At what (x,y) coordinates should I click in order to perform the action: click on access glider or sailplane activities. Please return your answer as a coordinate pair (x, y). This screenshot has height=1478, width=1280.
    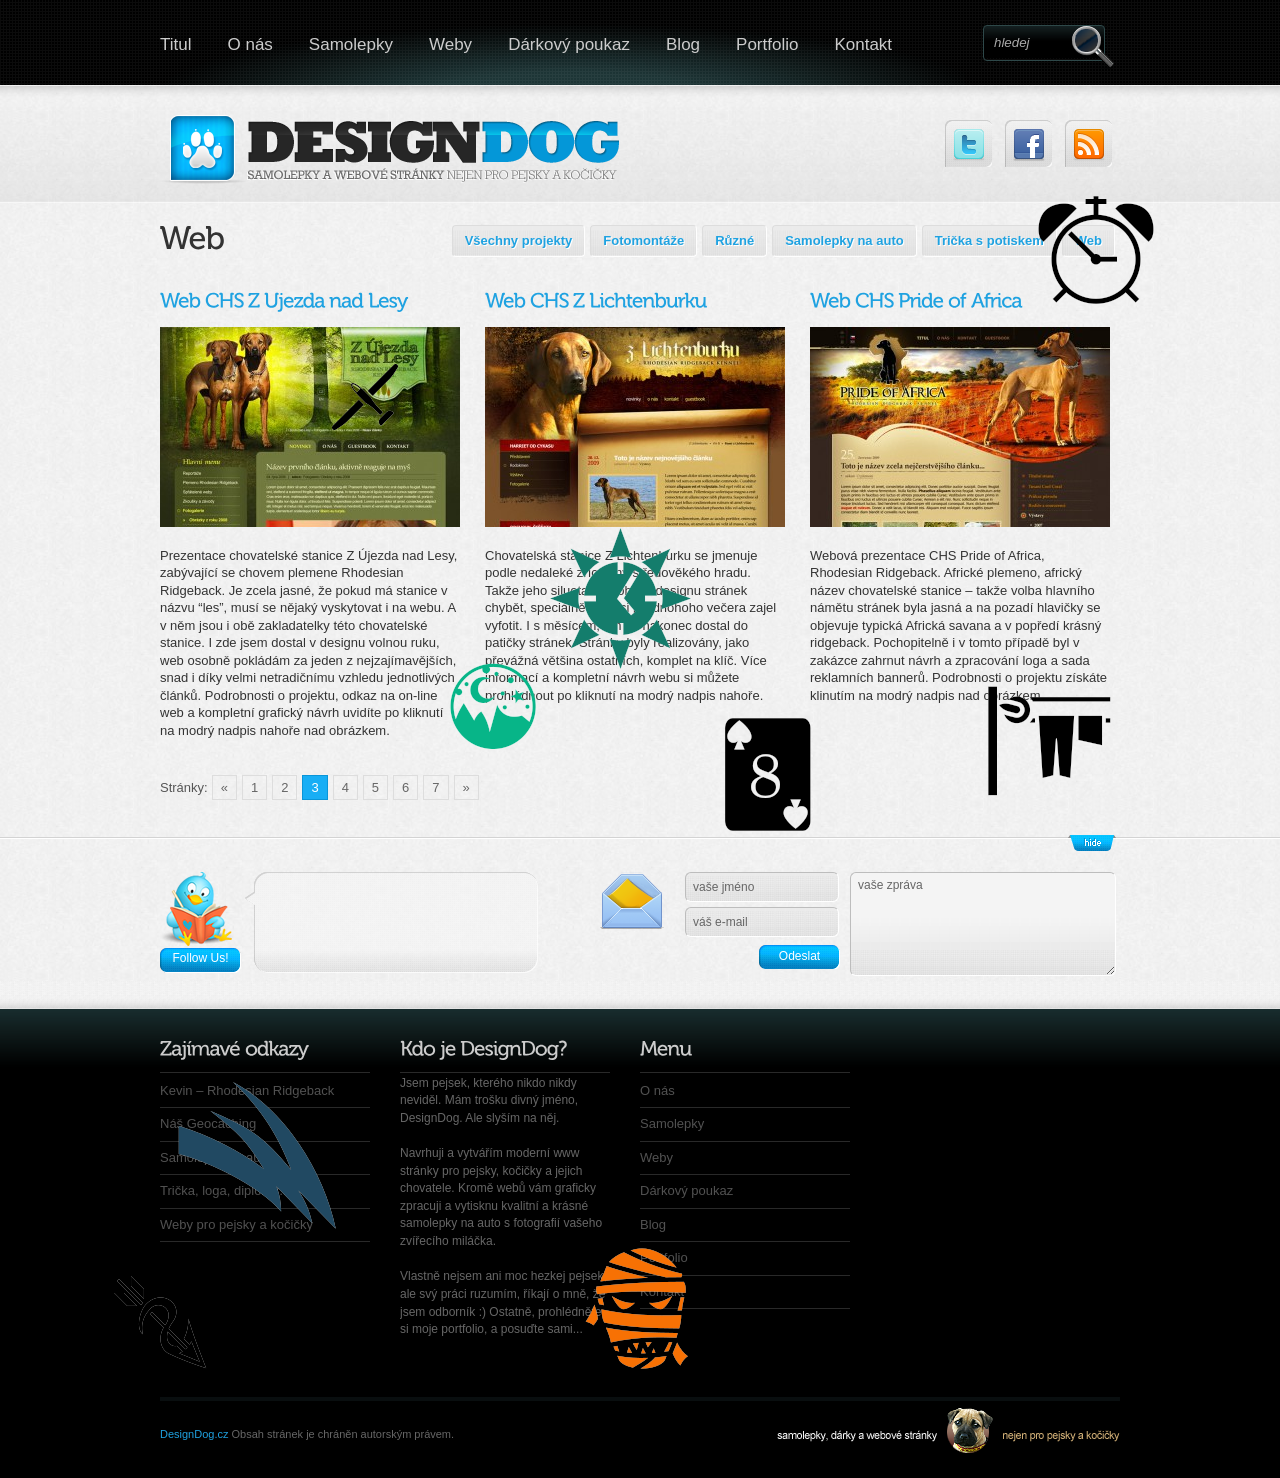
    Looking at the image, I should click on (365, 397).